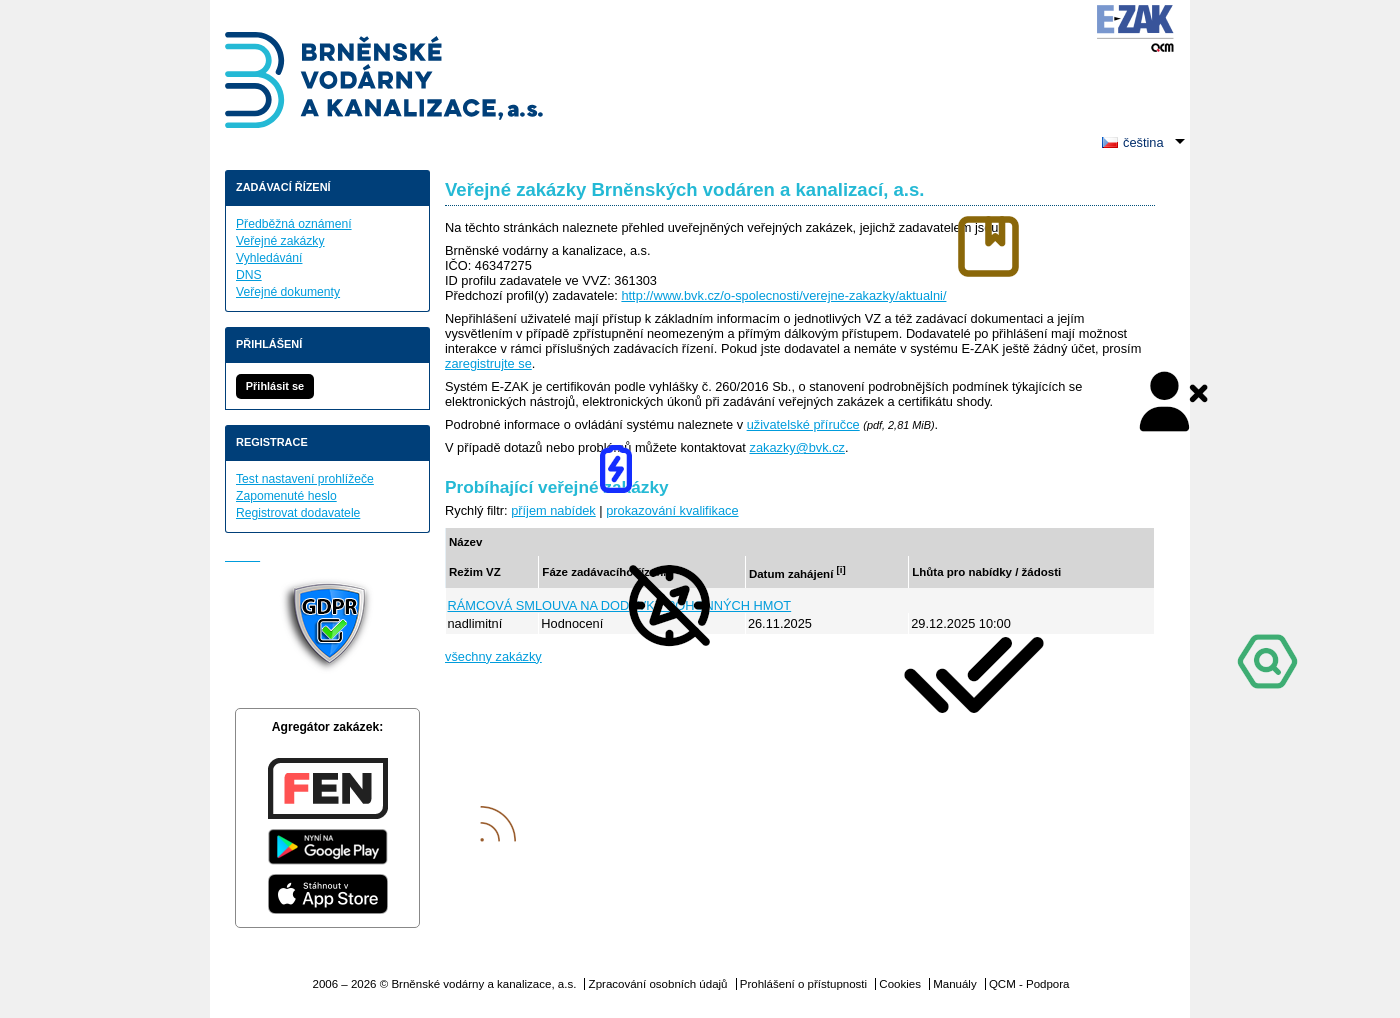 This screenshot has width=1400, height=1018. Describe the element at coordinates (669, 605) in the screenshot. I see `compass or navigation feature disabled` at that location.